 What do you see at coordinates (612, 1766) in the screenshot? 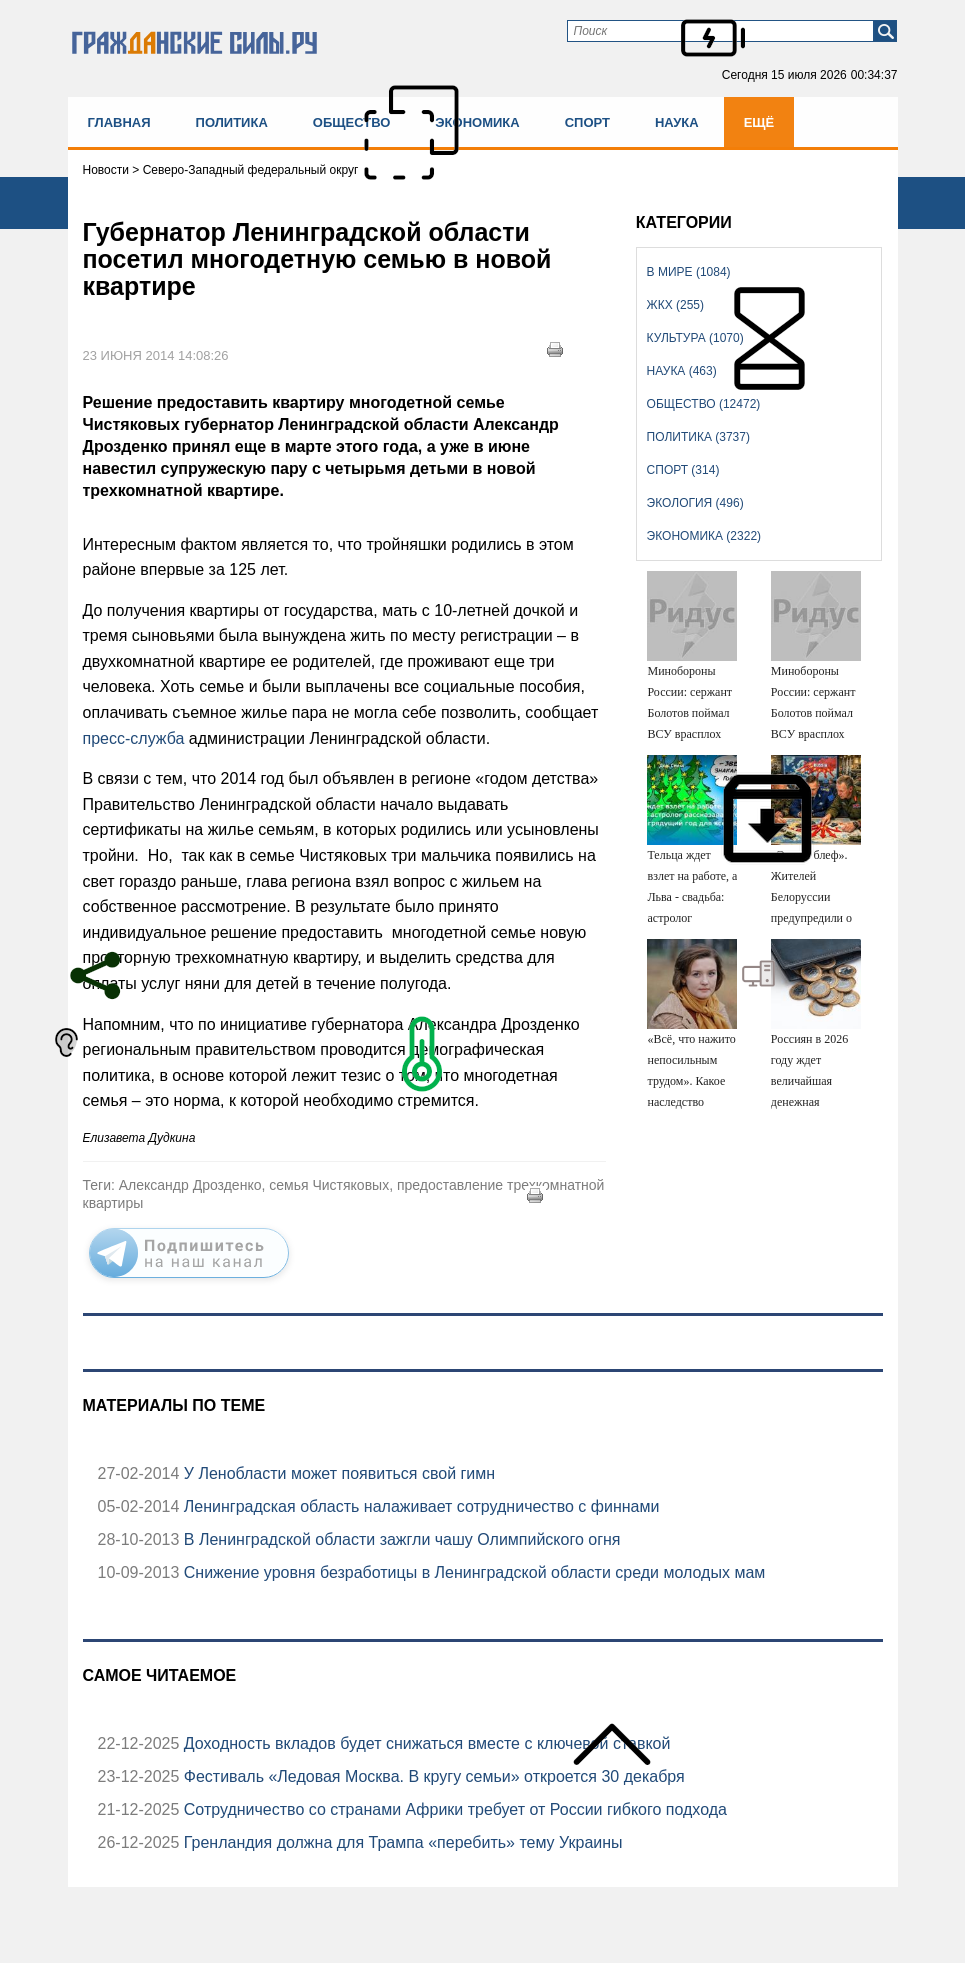
I see `collapse an expanded section` at bounding box center [612, 1766].